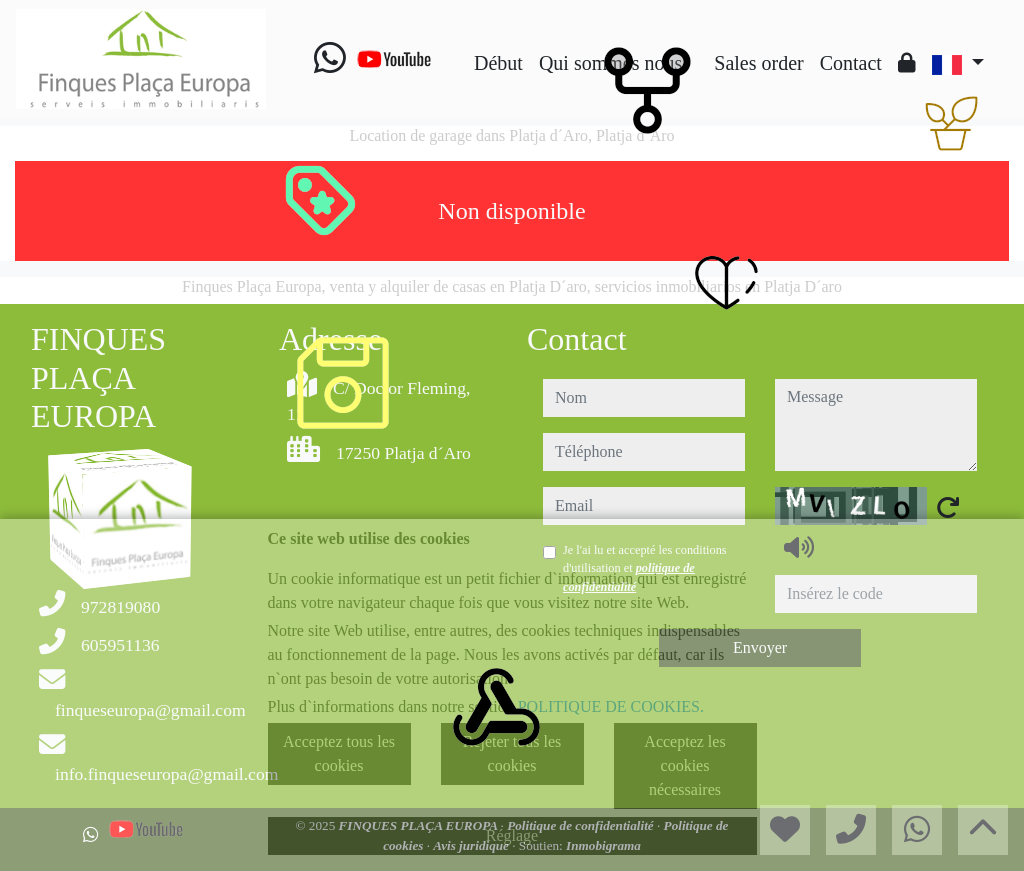  I want to click on mark item as favorite, so click(320, 200).